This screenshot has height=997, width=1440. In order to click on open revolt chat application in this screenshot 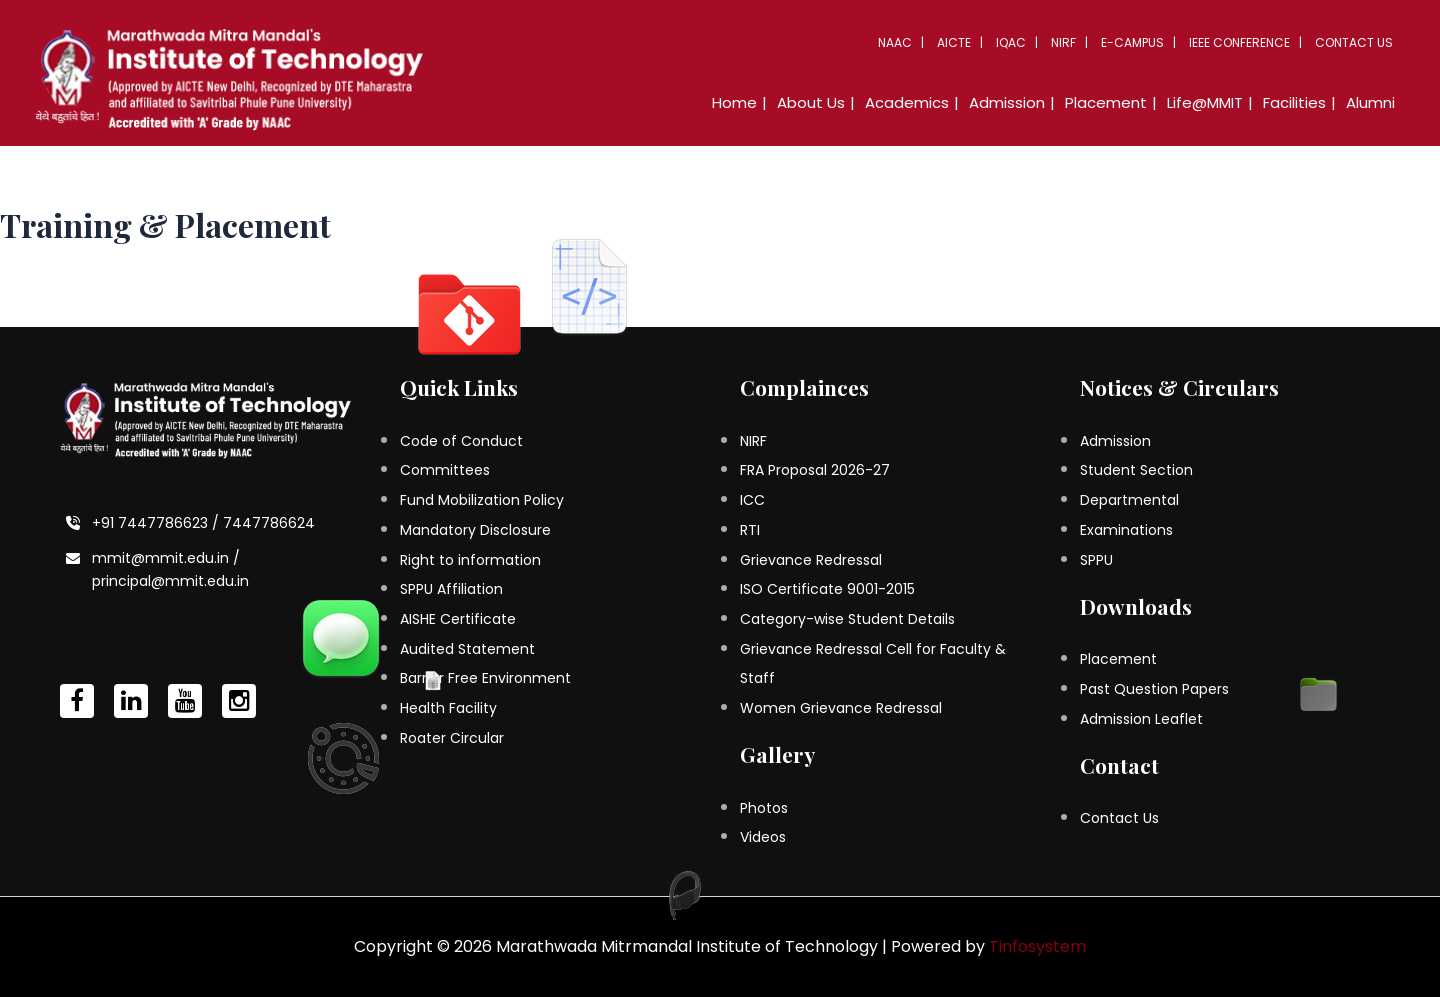, I will do `click(343, 758)`.